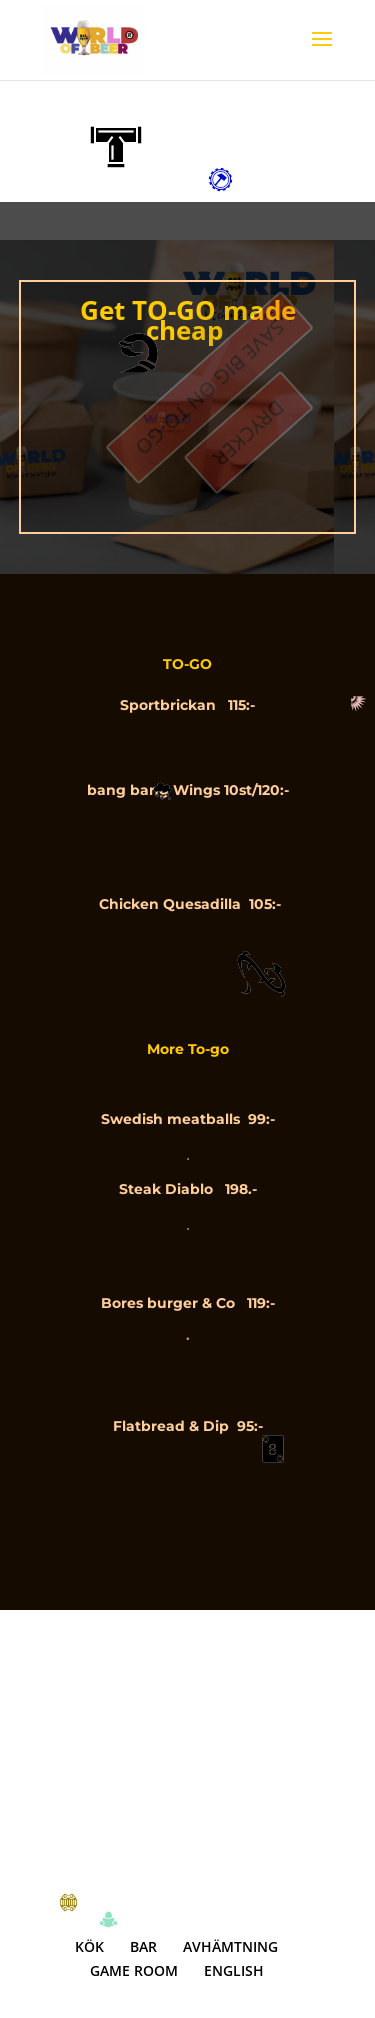 Image resolution: width=375 pixels, height=2018 pixels. What do you see at coordinates (273, 1449) in the screenshot?
I see `select the 8 of spades card` at bounding box center [273, 1449].